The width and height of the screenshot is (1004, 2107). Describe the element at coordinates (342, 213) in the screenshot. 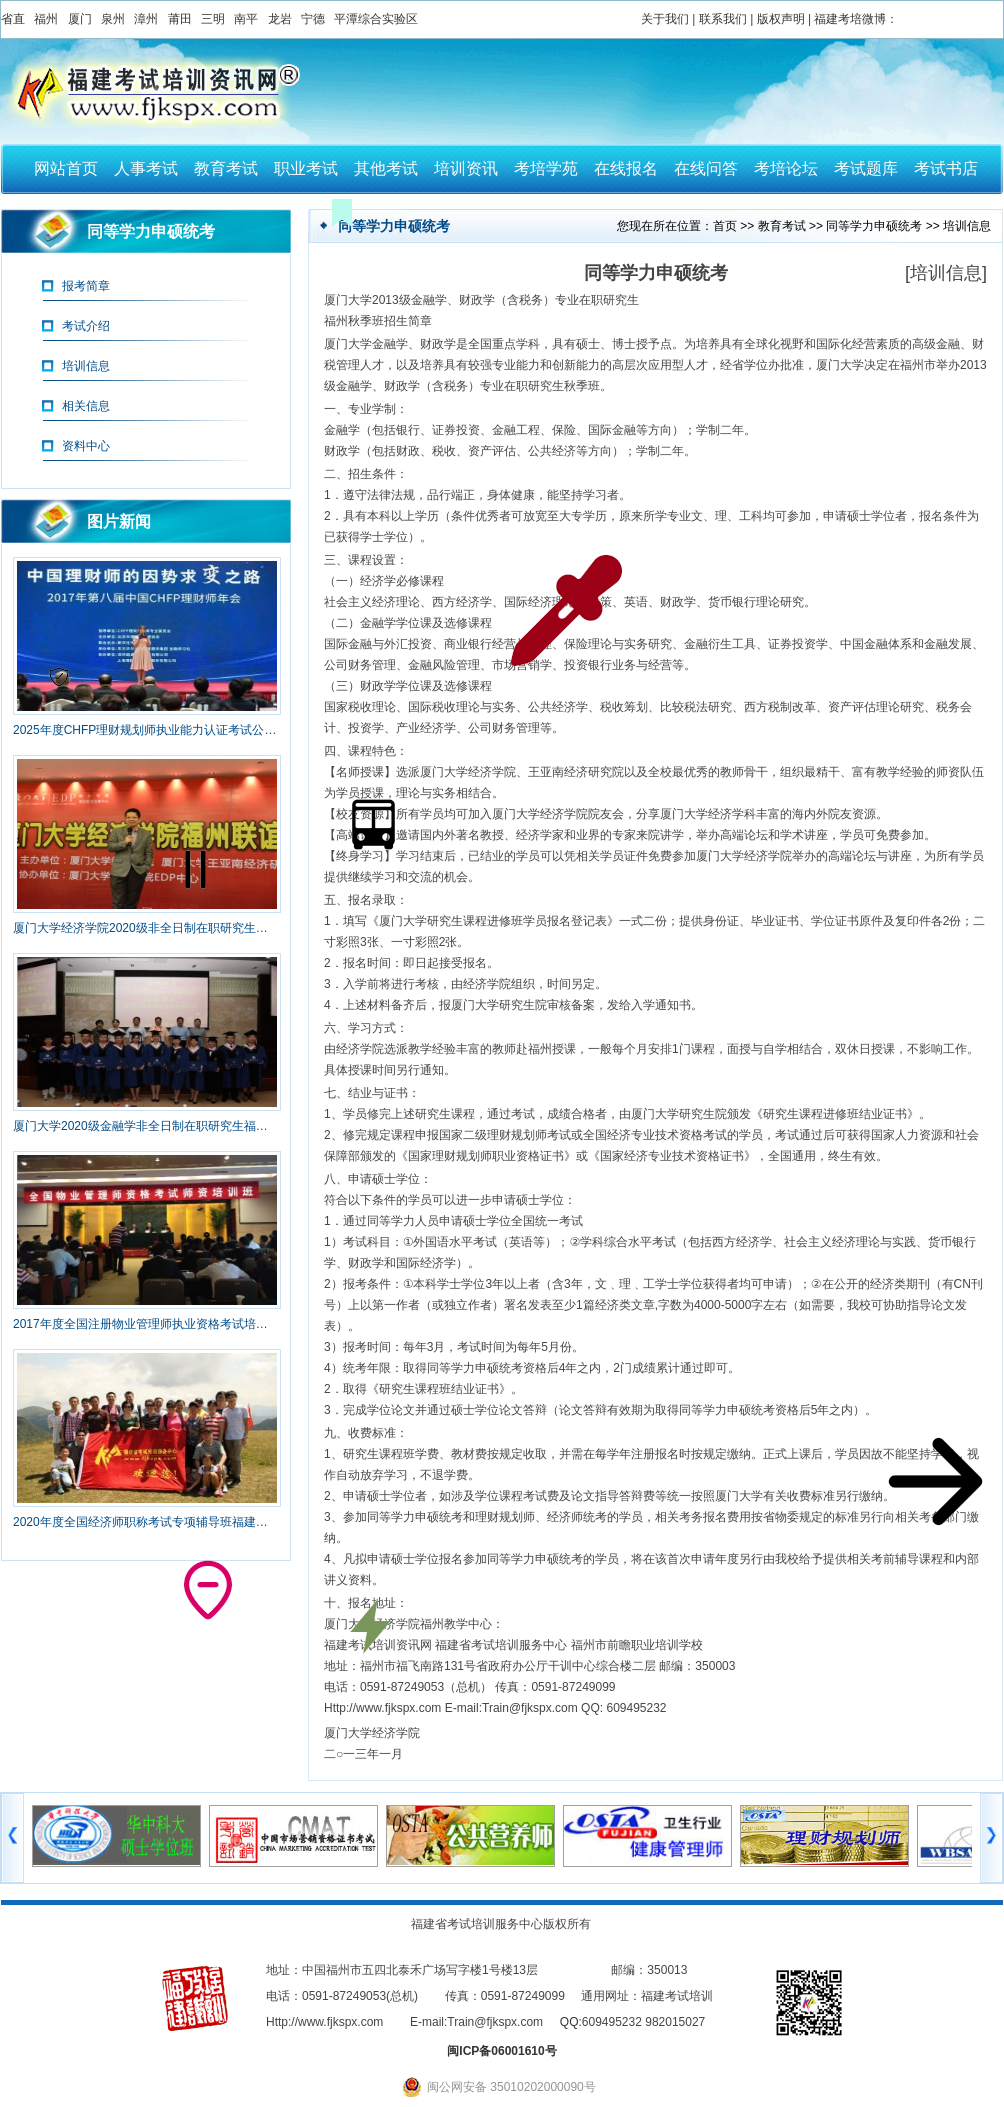

I see `save this item for later` at that location.